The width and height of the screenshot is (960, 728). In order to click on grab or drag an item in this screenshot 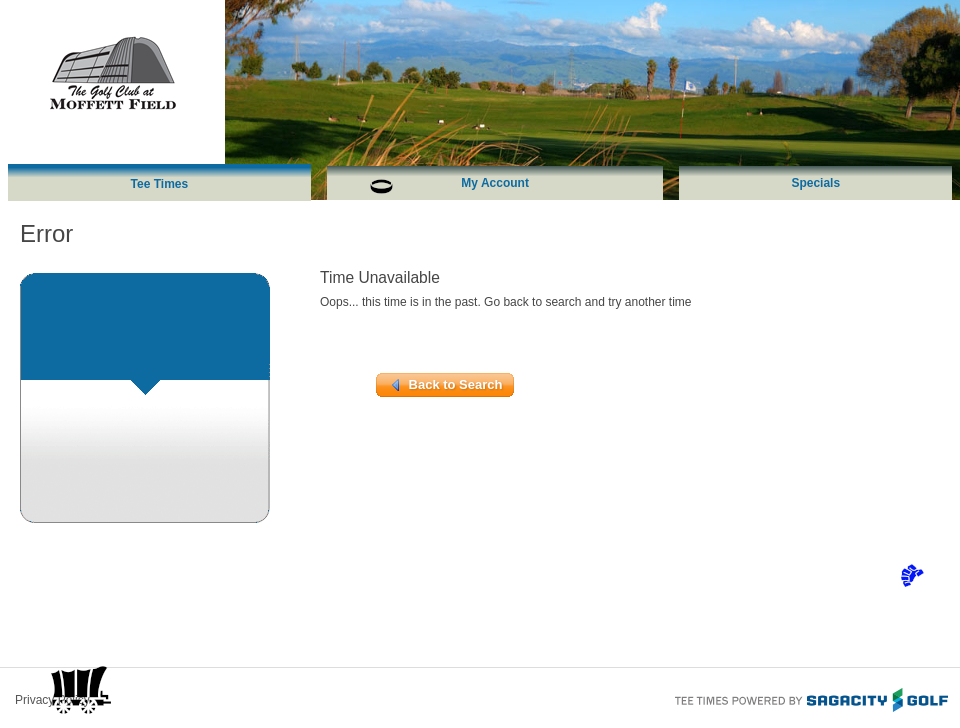, I will do `click(912, 575)`.